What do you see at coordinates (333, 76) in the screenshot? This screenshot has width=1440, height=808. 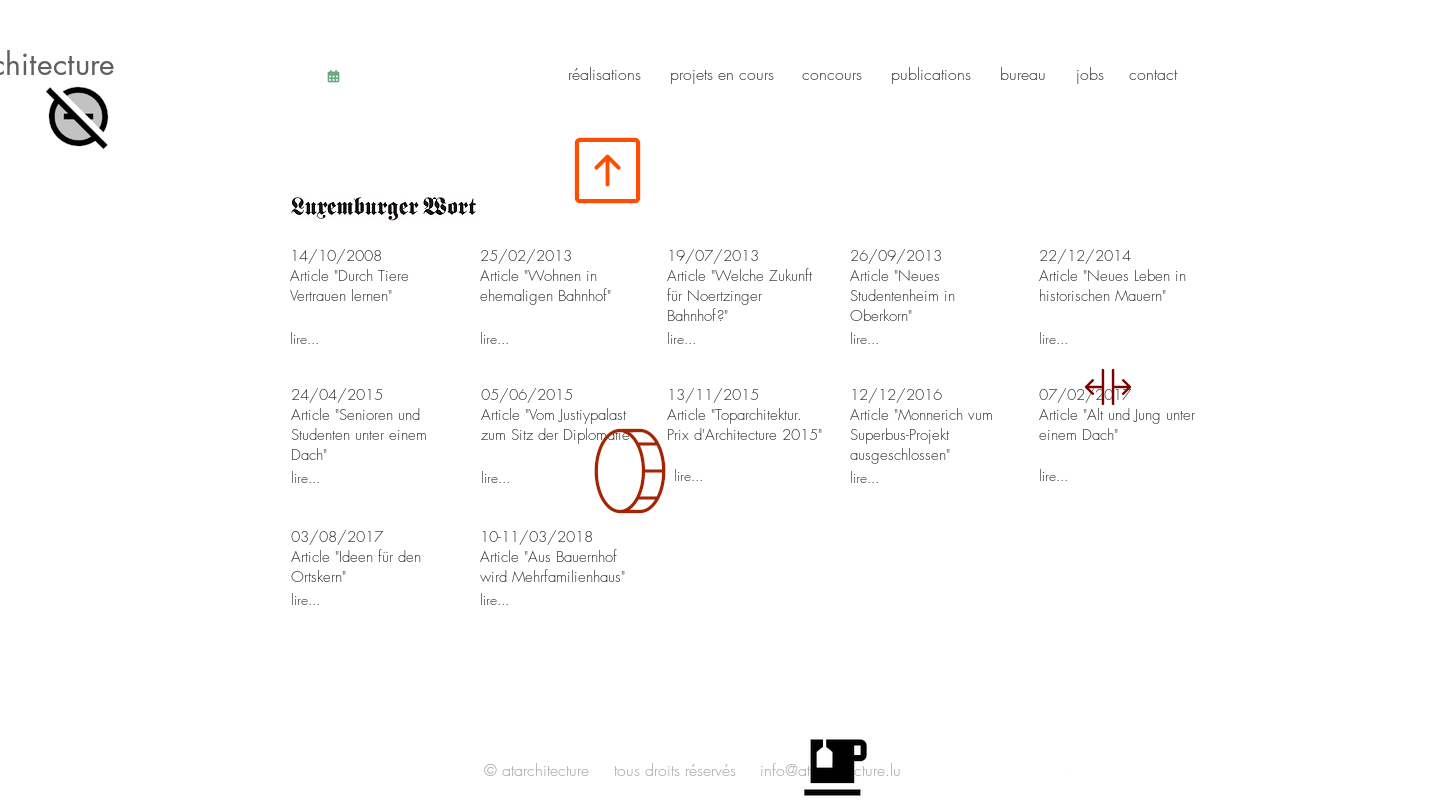 I see `view calendar with scheduled events` at bounding box center [333, 76].